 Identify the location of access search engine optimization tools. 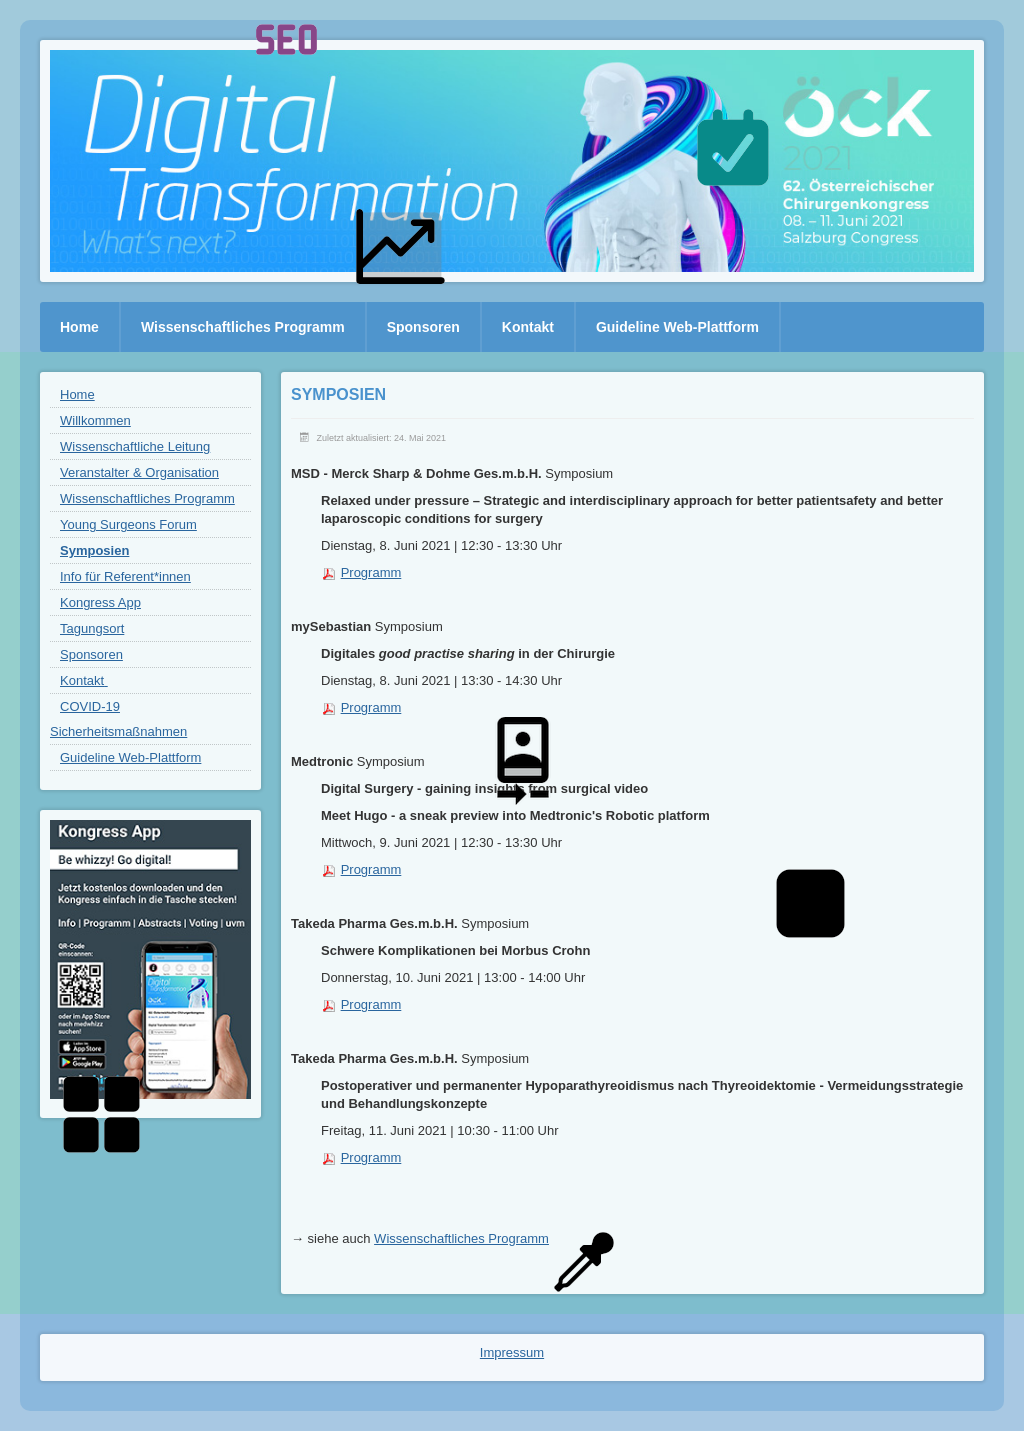
(286, 39).